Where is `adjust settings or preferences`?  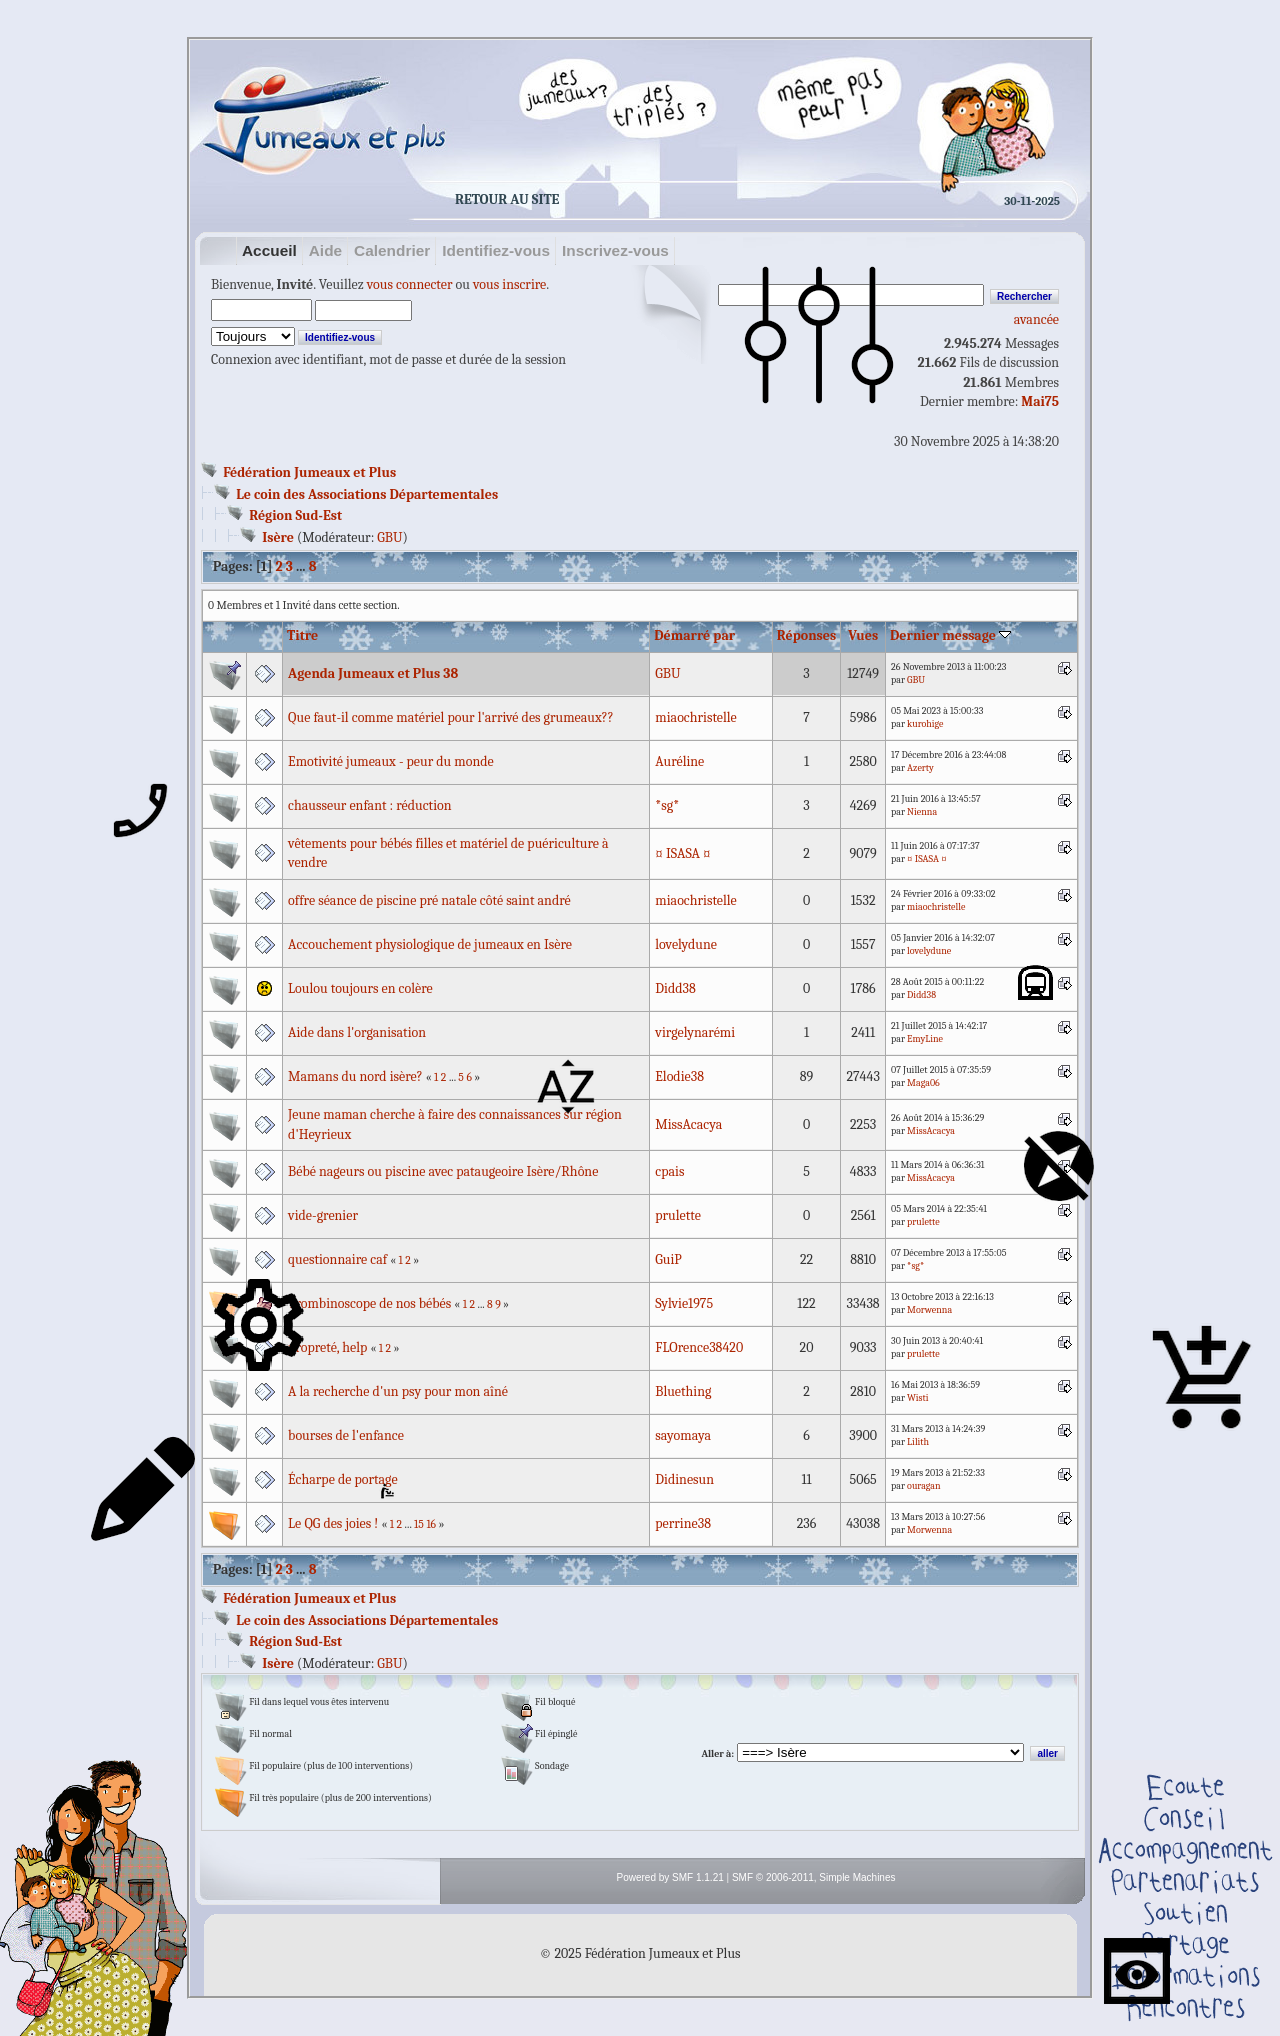
adjust settings or preferences is located at coordinates (819, 335).